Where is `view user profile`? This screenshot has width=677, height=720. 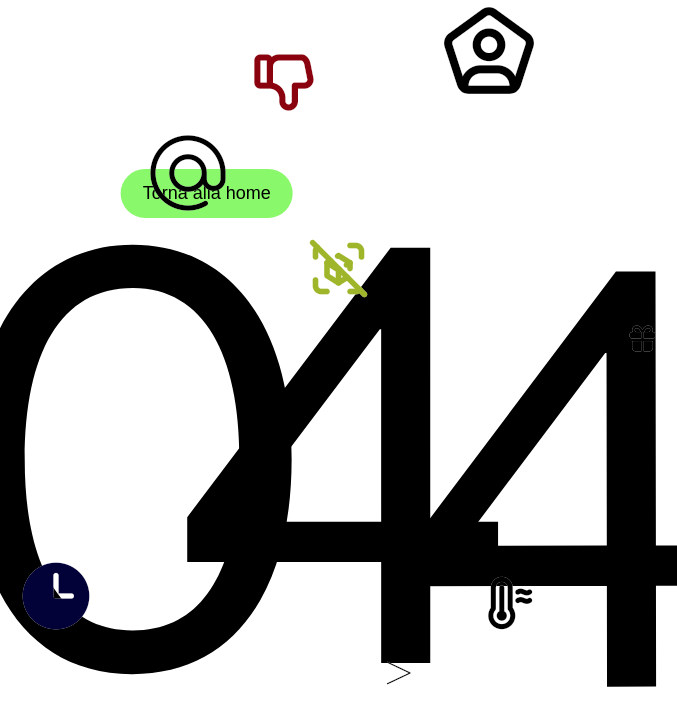
view user profile is located at coordinates (489, 53).